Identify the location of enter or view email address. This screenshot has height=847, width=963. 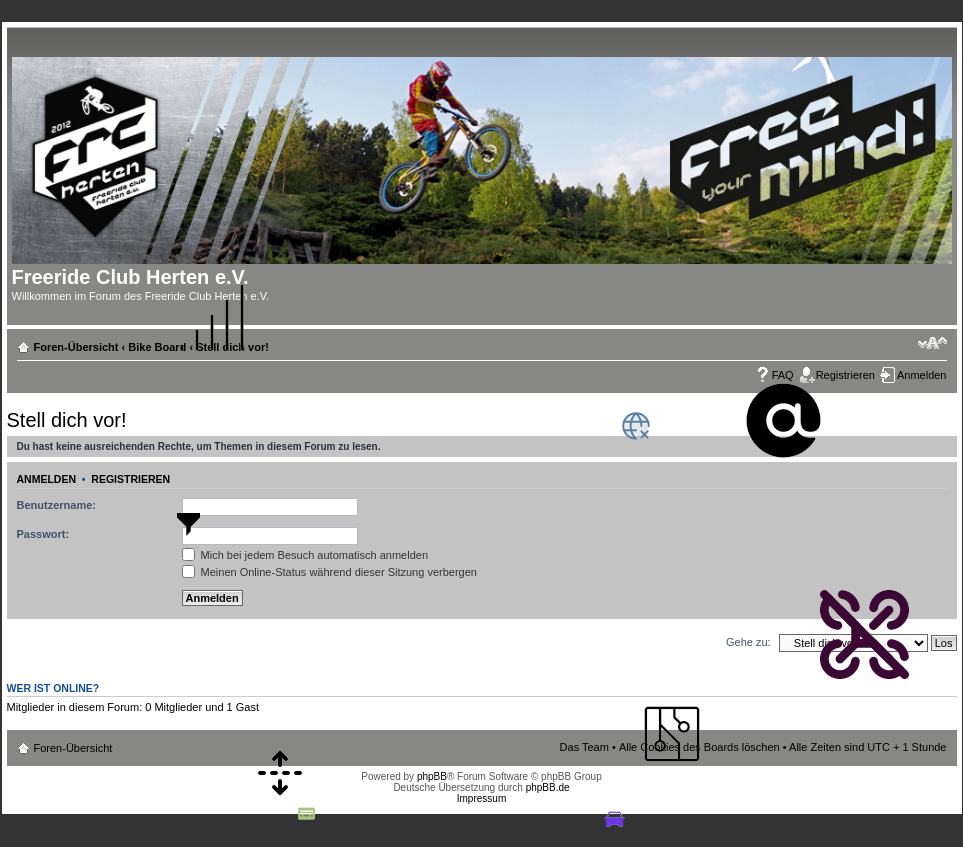
(783, 420).